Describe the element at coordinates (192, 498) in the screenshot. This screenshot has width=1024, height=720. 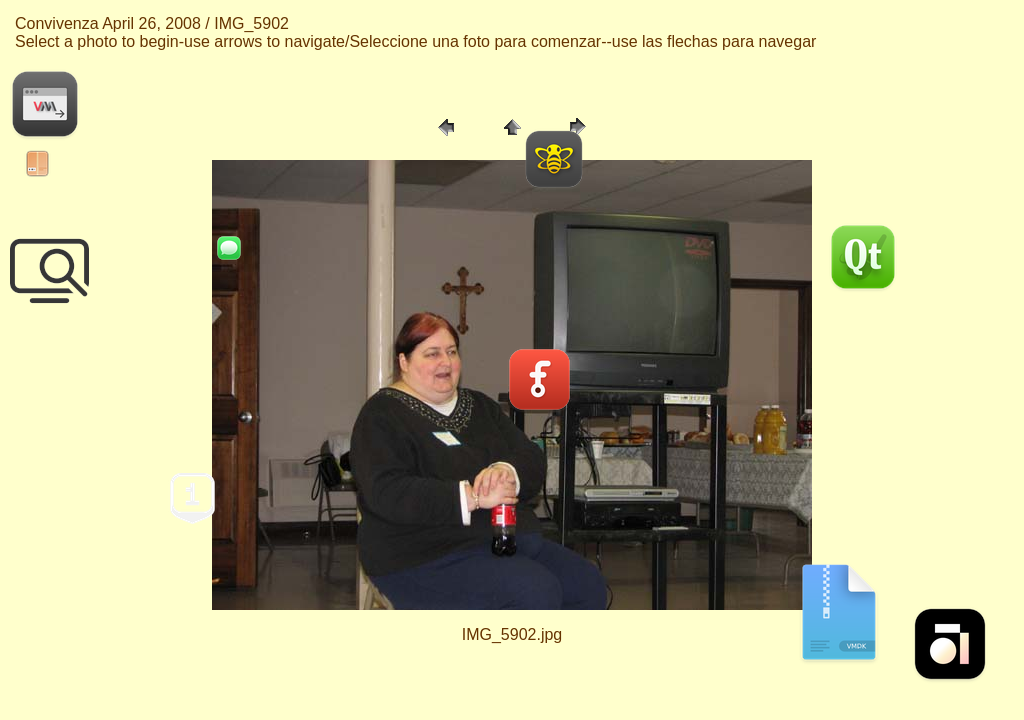
I see `indicates num lock is enabled` at that location.